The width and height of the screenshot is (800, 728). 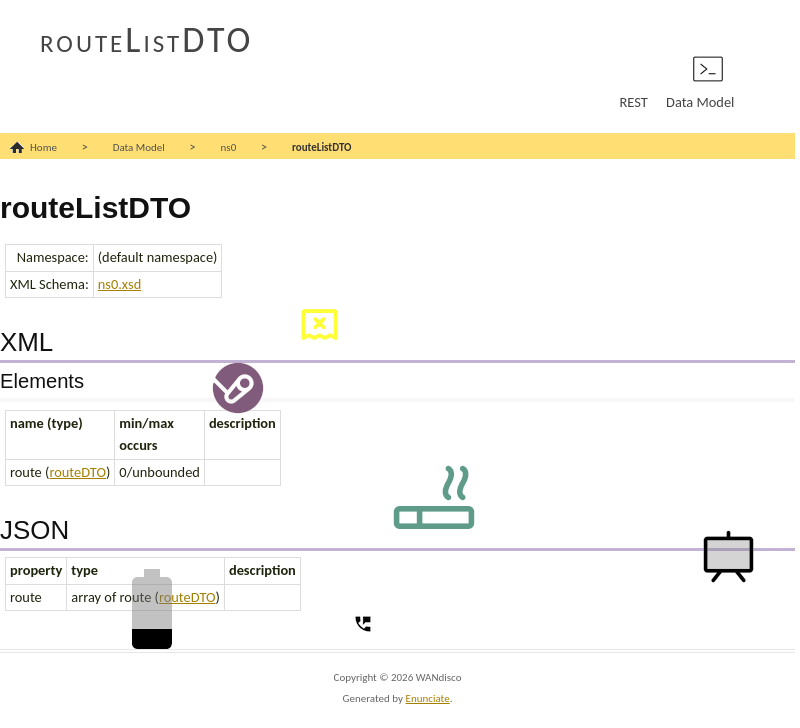 What do you see at coordinates (728, 557) in the screenshot?
I see `start or view a presentation` at bounding box center [728, 557].